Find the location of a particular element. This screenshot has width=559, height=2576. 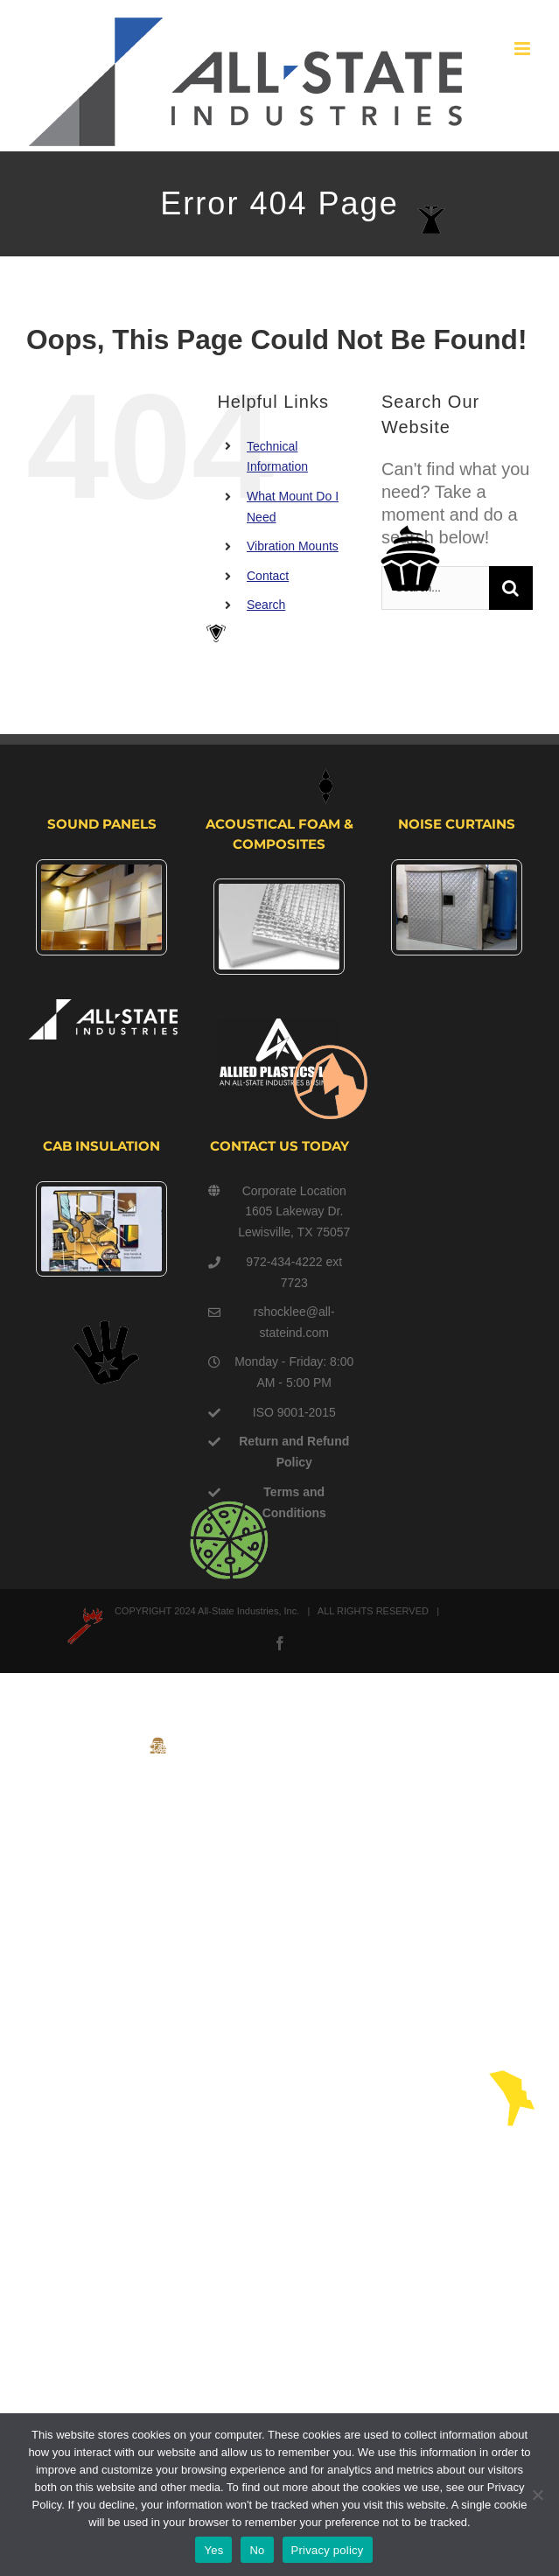

view mountain or peak location is located at coordinates (331, 1082).